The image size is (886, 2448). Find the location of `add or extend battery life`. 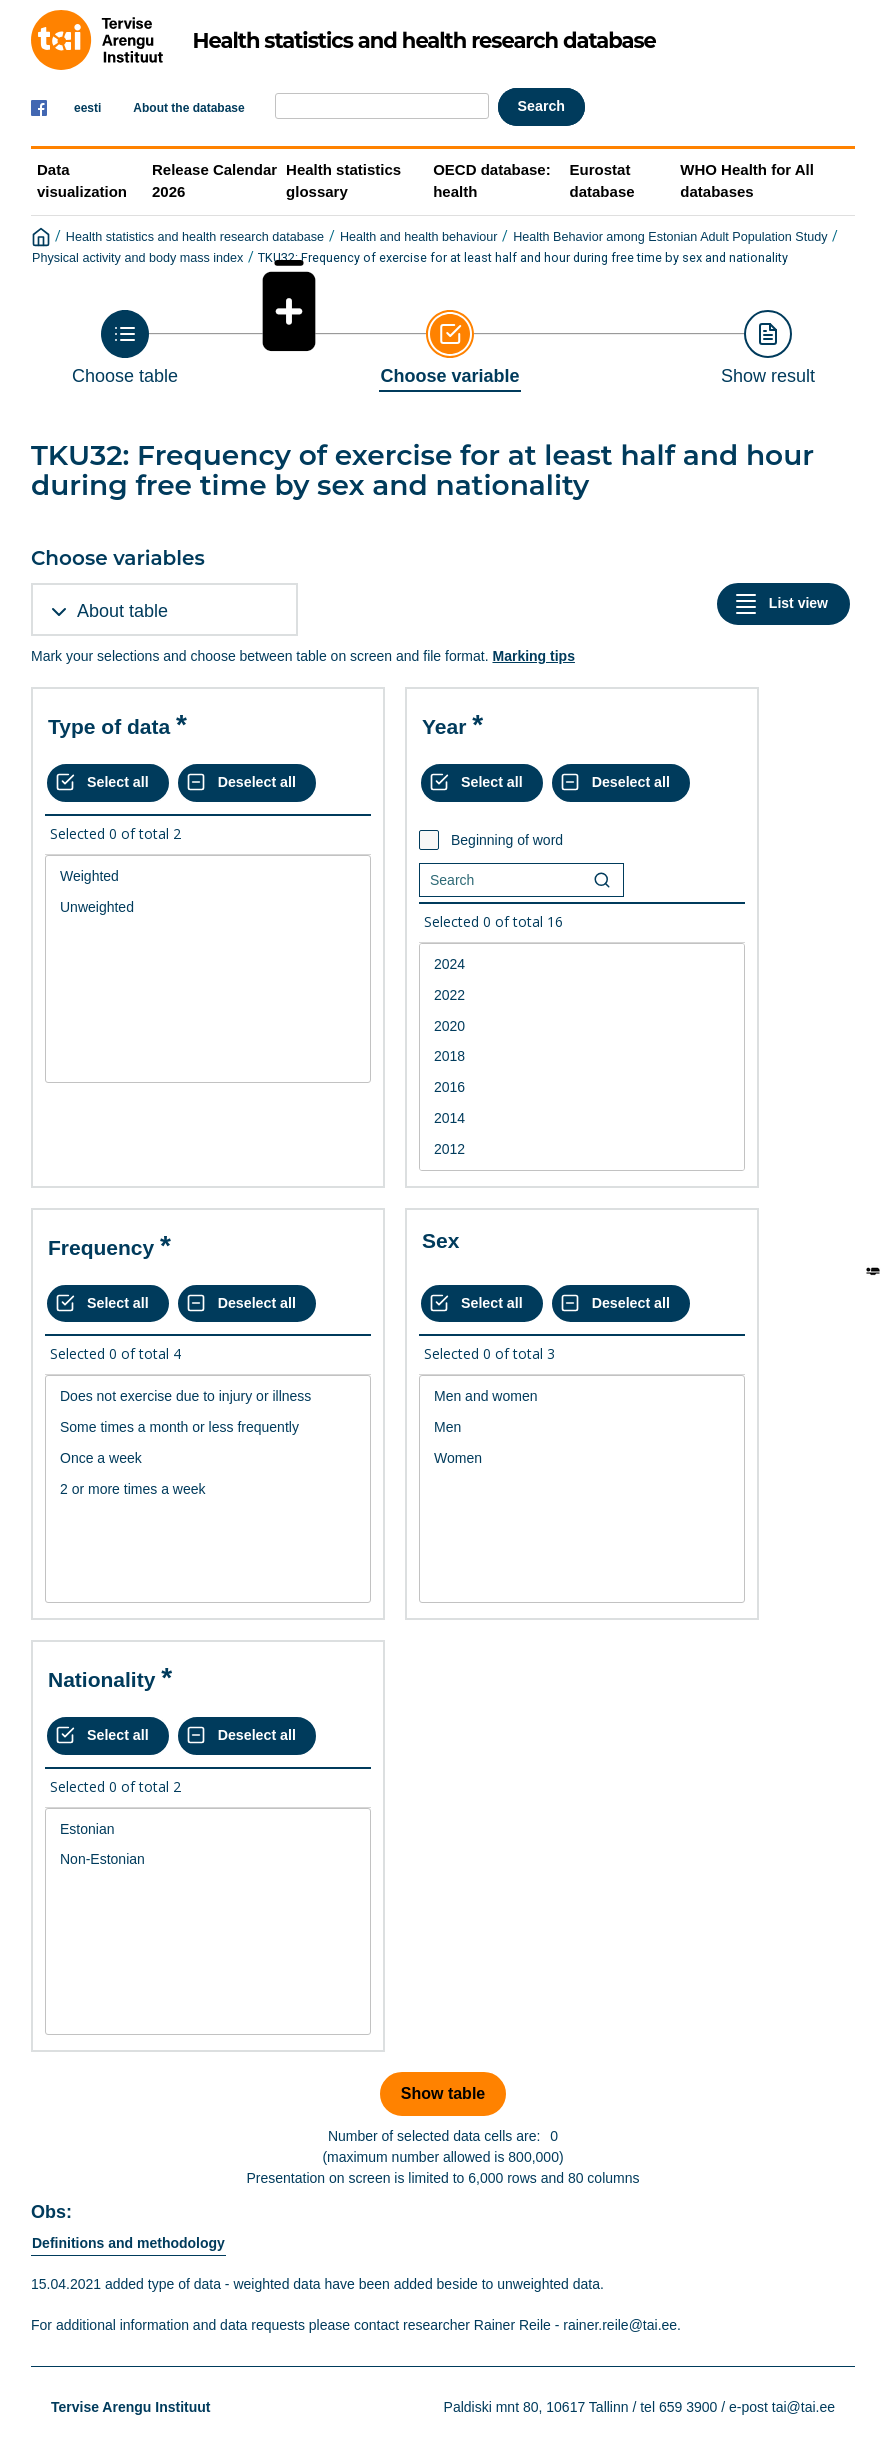

add or extend battery life is located at coordinates (289, 307).